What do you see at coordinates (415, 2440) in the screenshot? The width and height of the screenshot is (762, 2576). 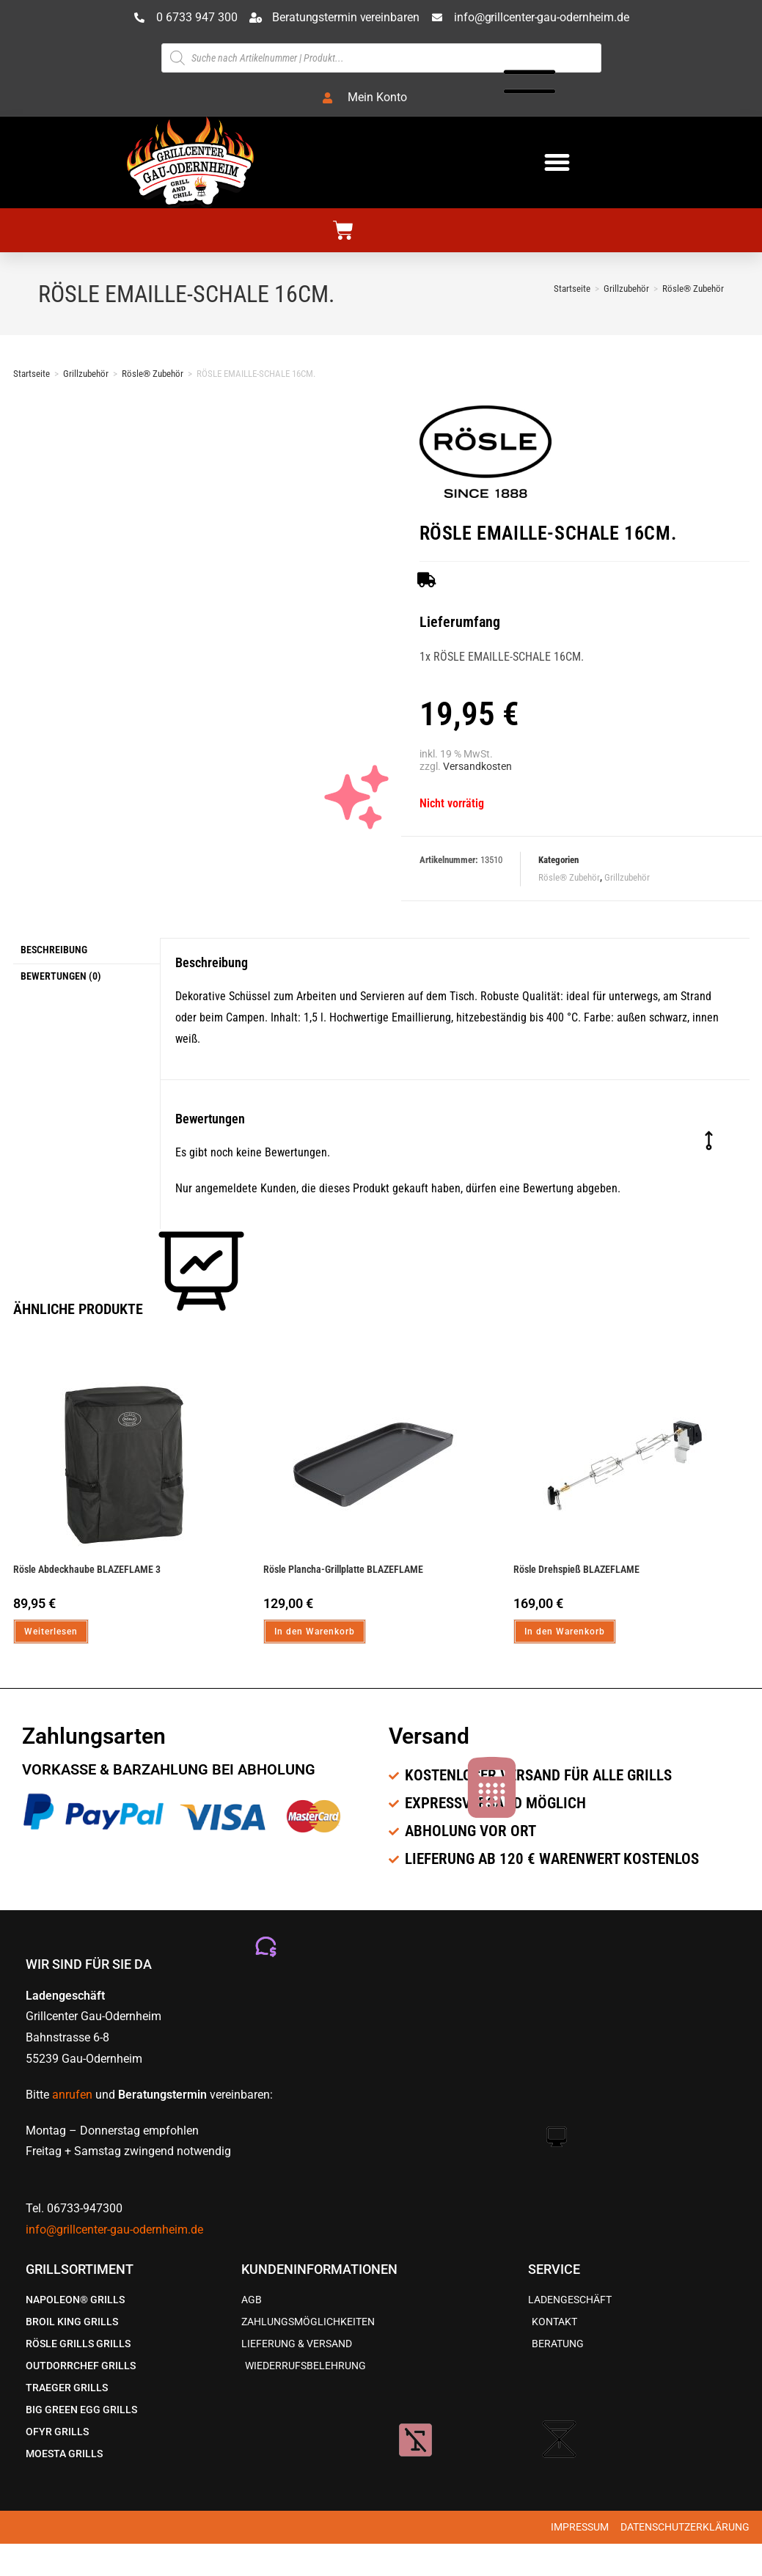 I see `disable text formatting` at bounding box center [415, 2440].